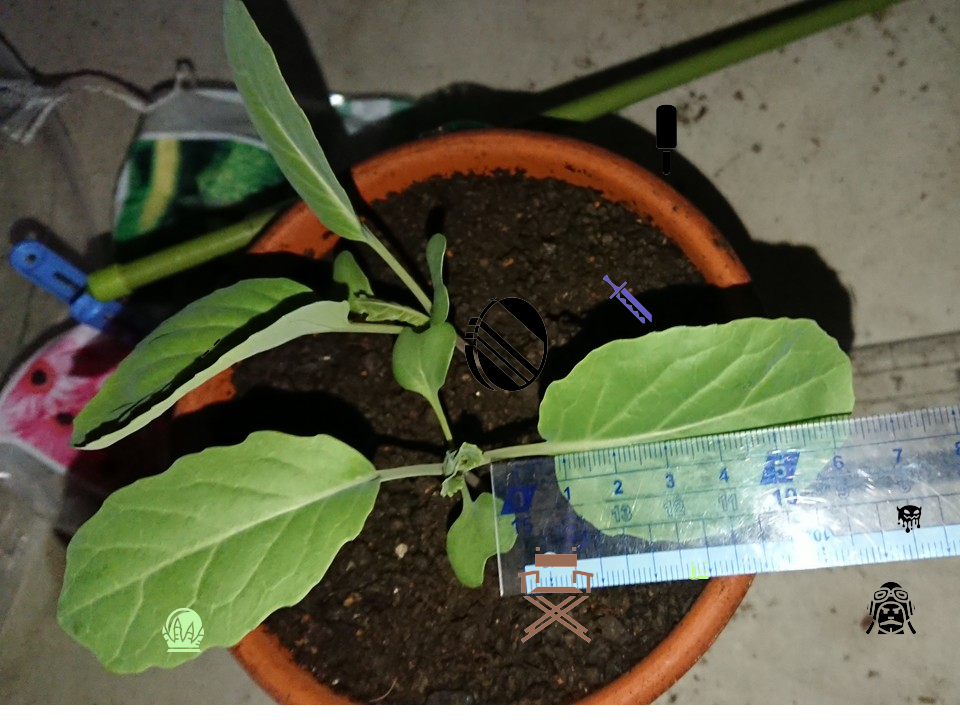 This screenshot has height=720, width=960. What do you see at coordinates (627, 299) in the screenshot?
I see `select crocodile-themed sword weapon` at bounding box center [627, 299].